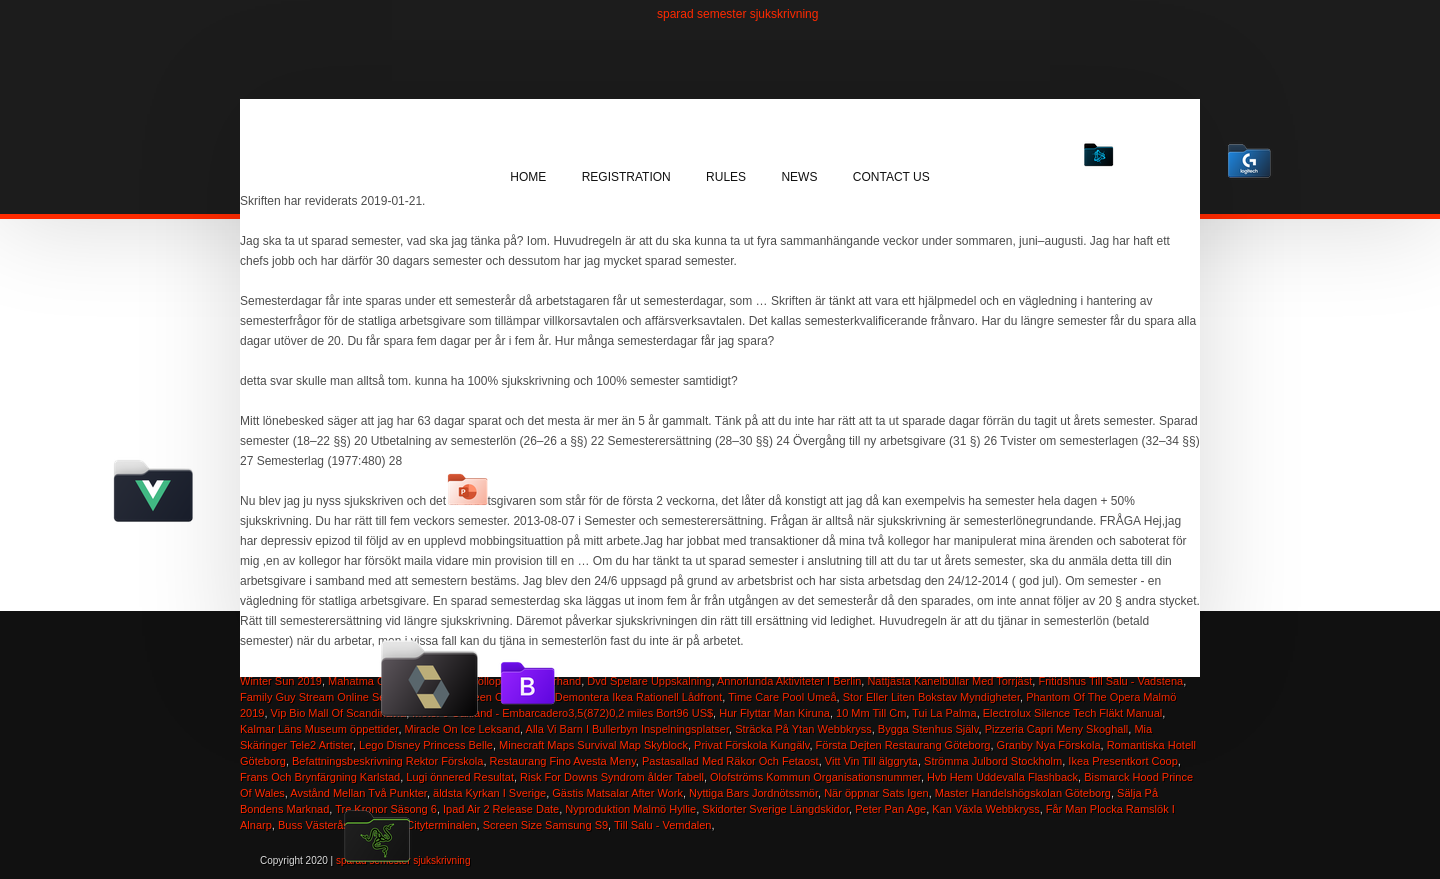  I want to click on open razer gaming software folder, so click(377, 838).